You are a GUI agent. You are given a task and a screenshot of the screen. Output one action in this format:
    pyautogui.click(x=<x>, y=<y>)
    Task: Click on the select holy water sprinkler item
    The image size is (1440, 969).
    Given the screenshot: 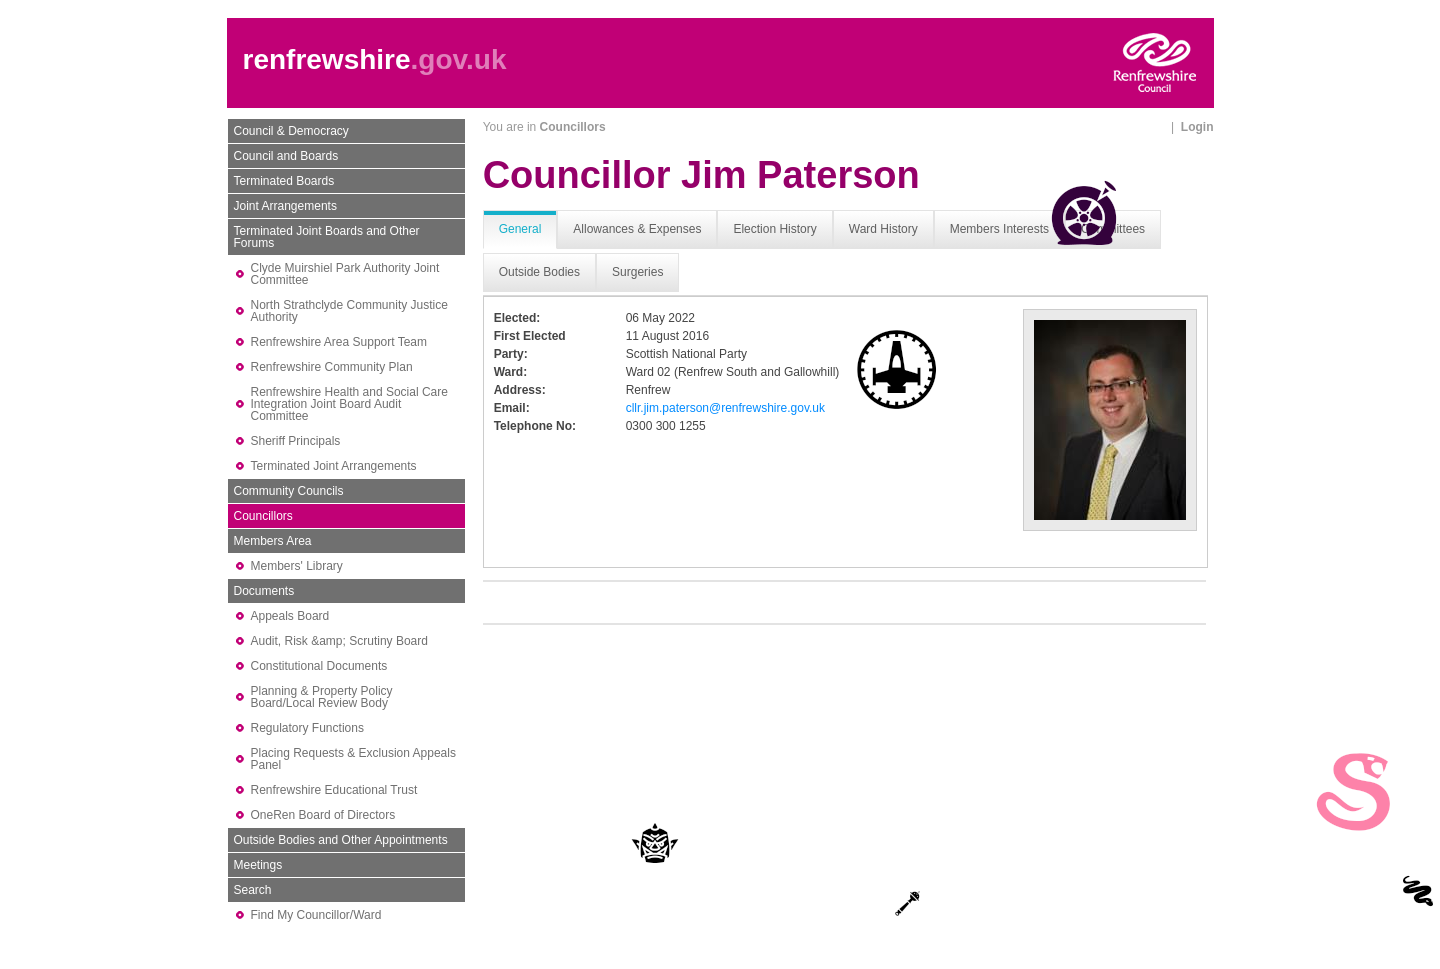 What is the action you would take?
    pyautogui.click(x=907, y=903)
    